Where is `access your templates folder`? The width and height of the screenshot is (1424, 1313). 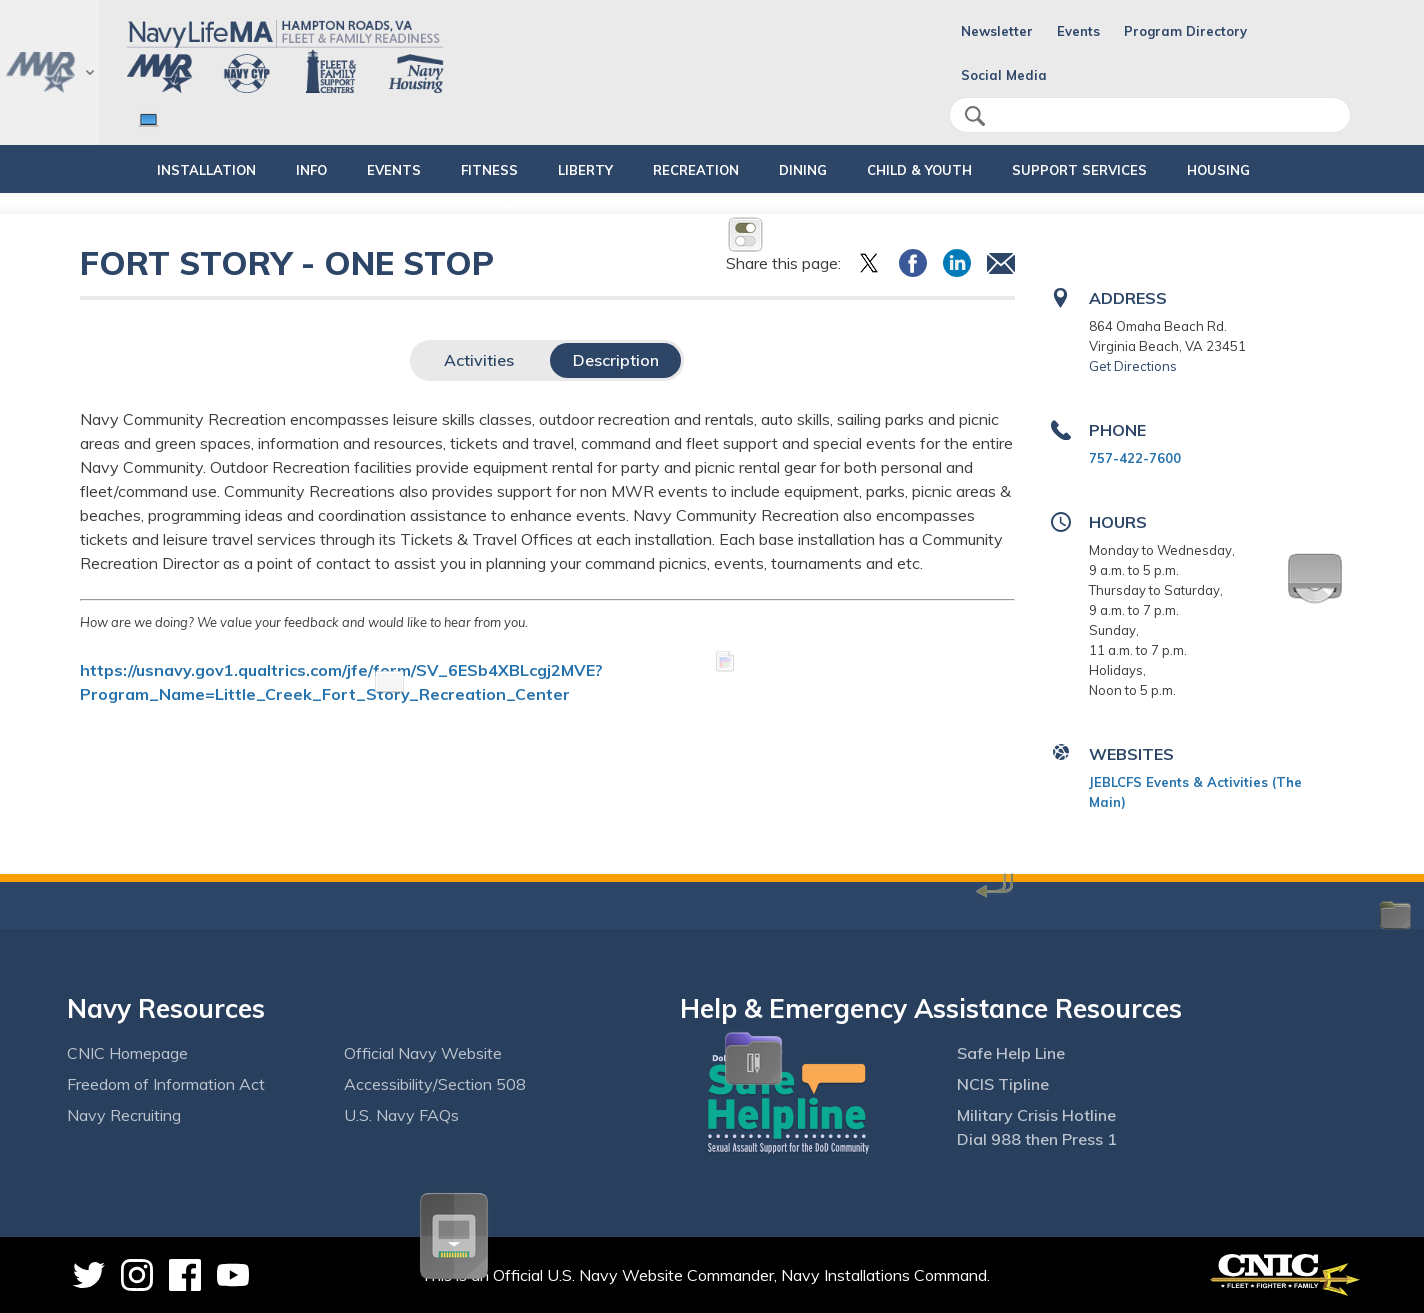
access your templates folder is located at coordinates (753, 1058).